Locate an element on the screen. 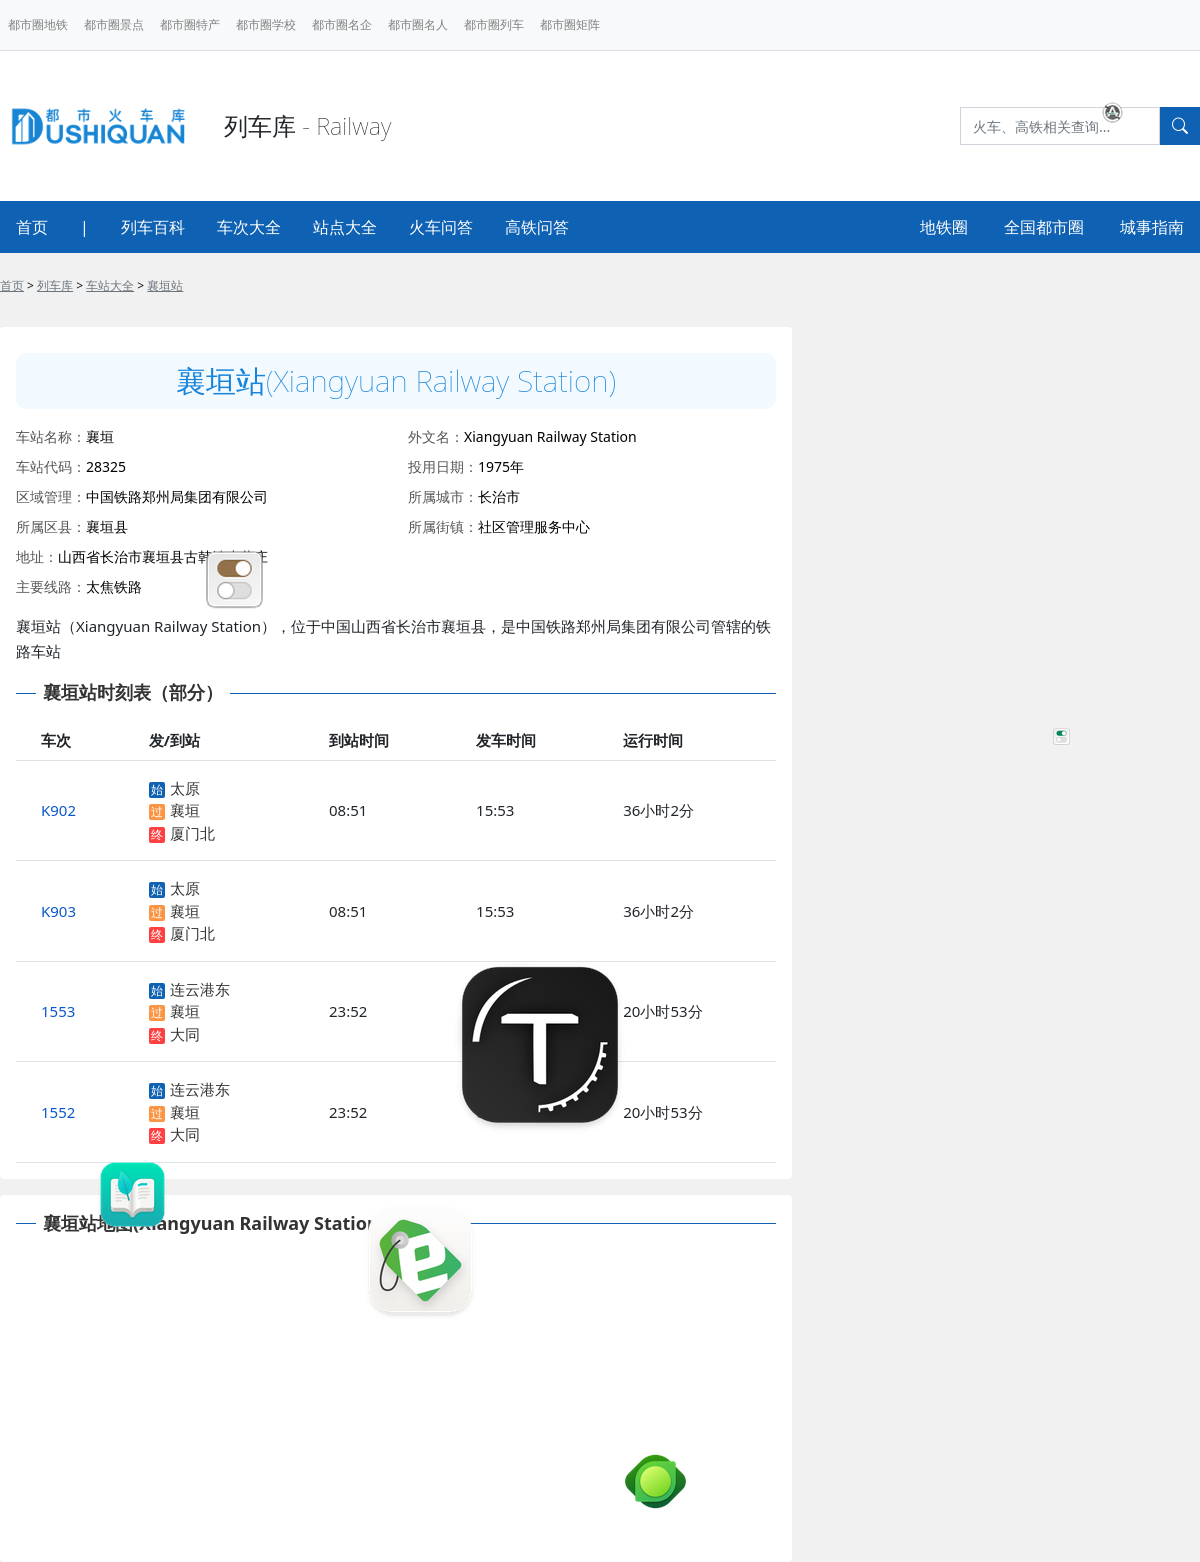  launch the Thrive game launcher is located at coordinates (540, 1045).